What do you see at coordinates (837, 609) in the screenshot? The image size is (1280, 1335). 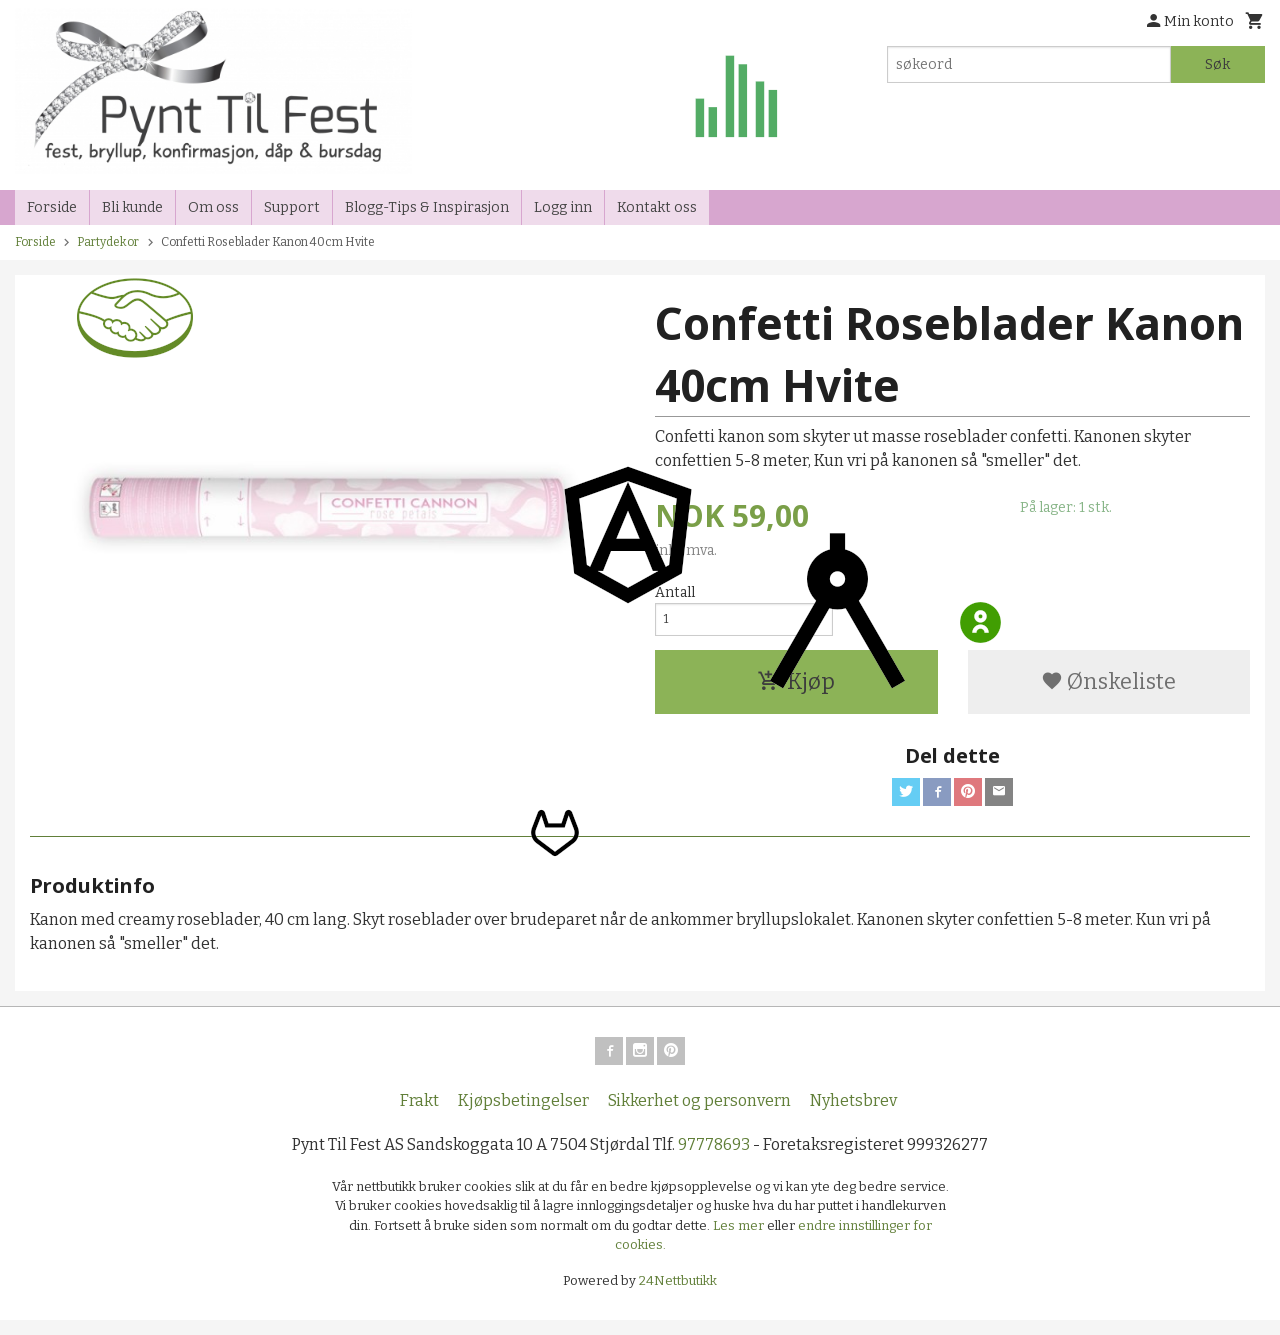 I see `access drawing or design tools` at bounding box center [837, 609].